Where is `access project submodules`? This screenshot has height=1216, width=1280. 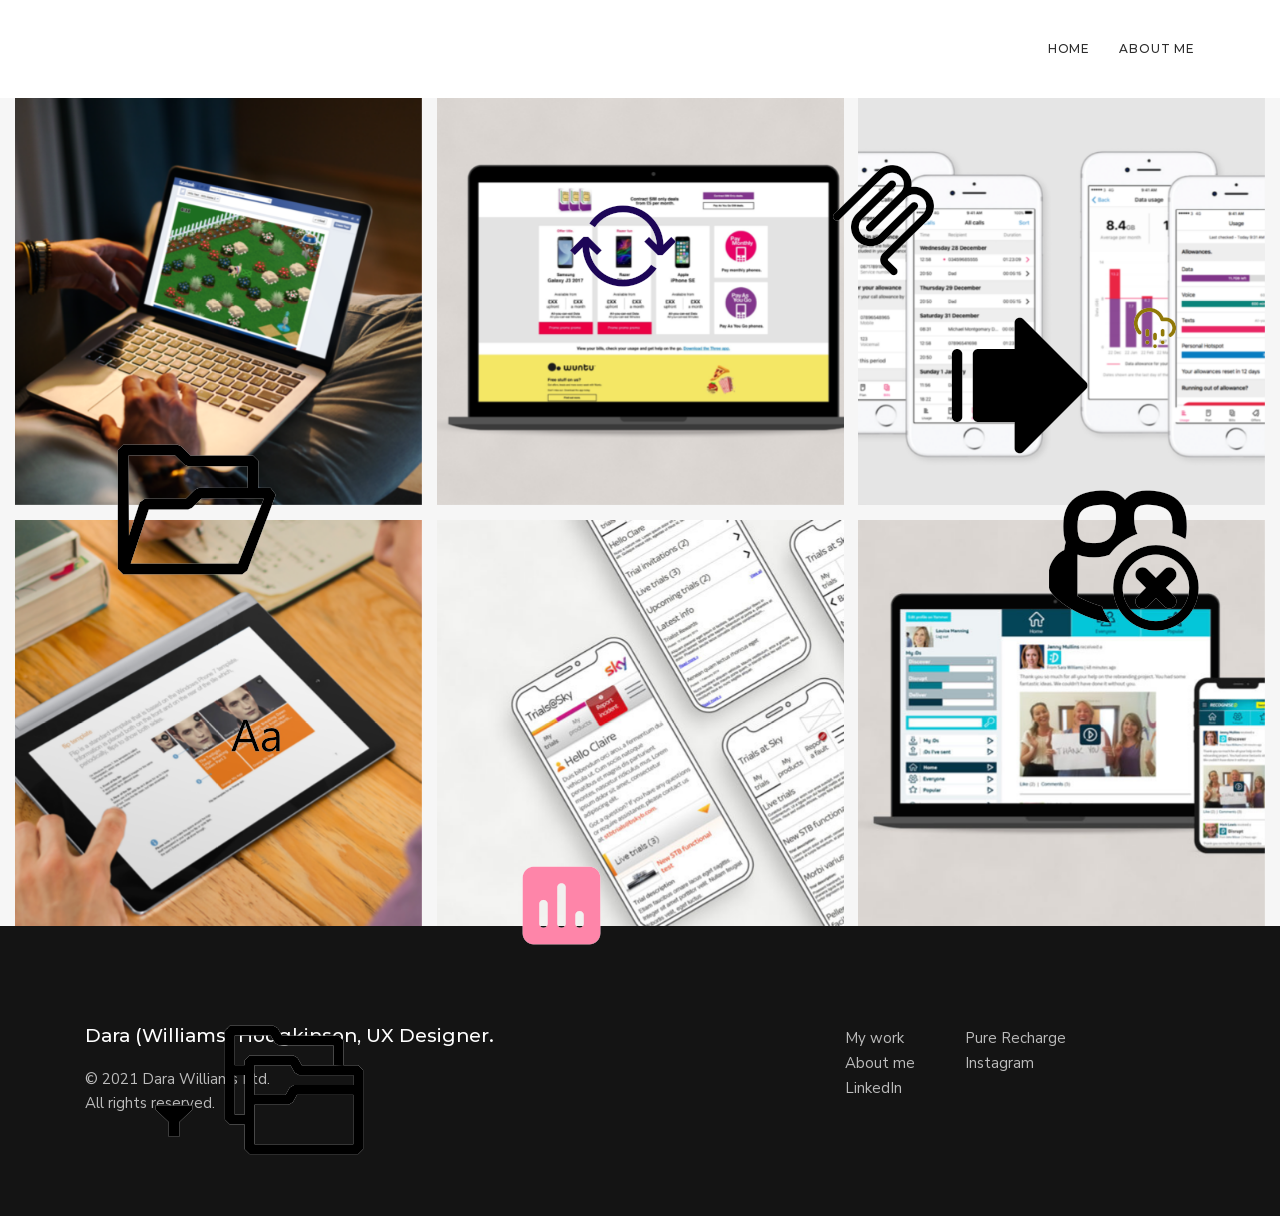
access project submodules is located at coordinates (294, 1085).